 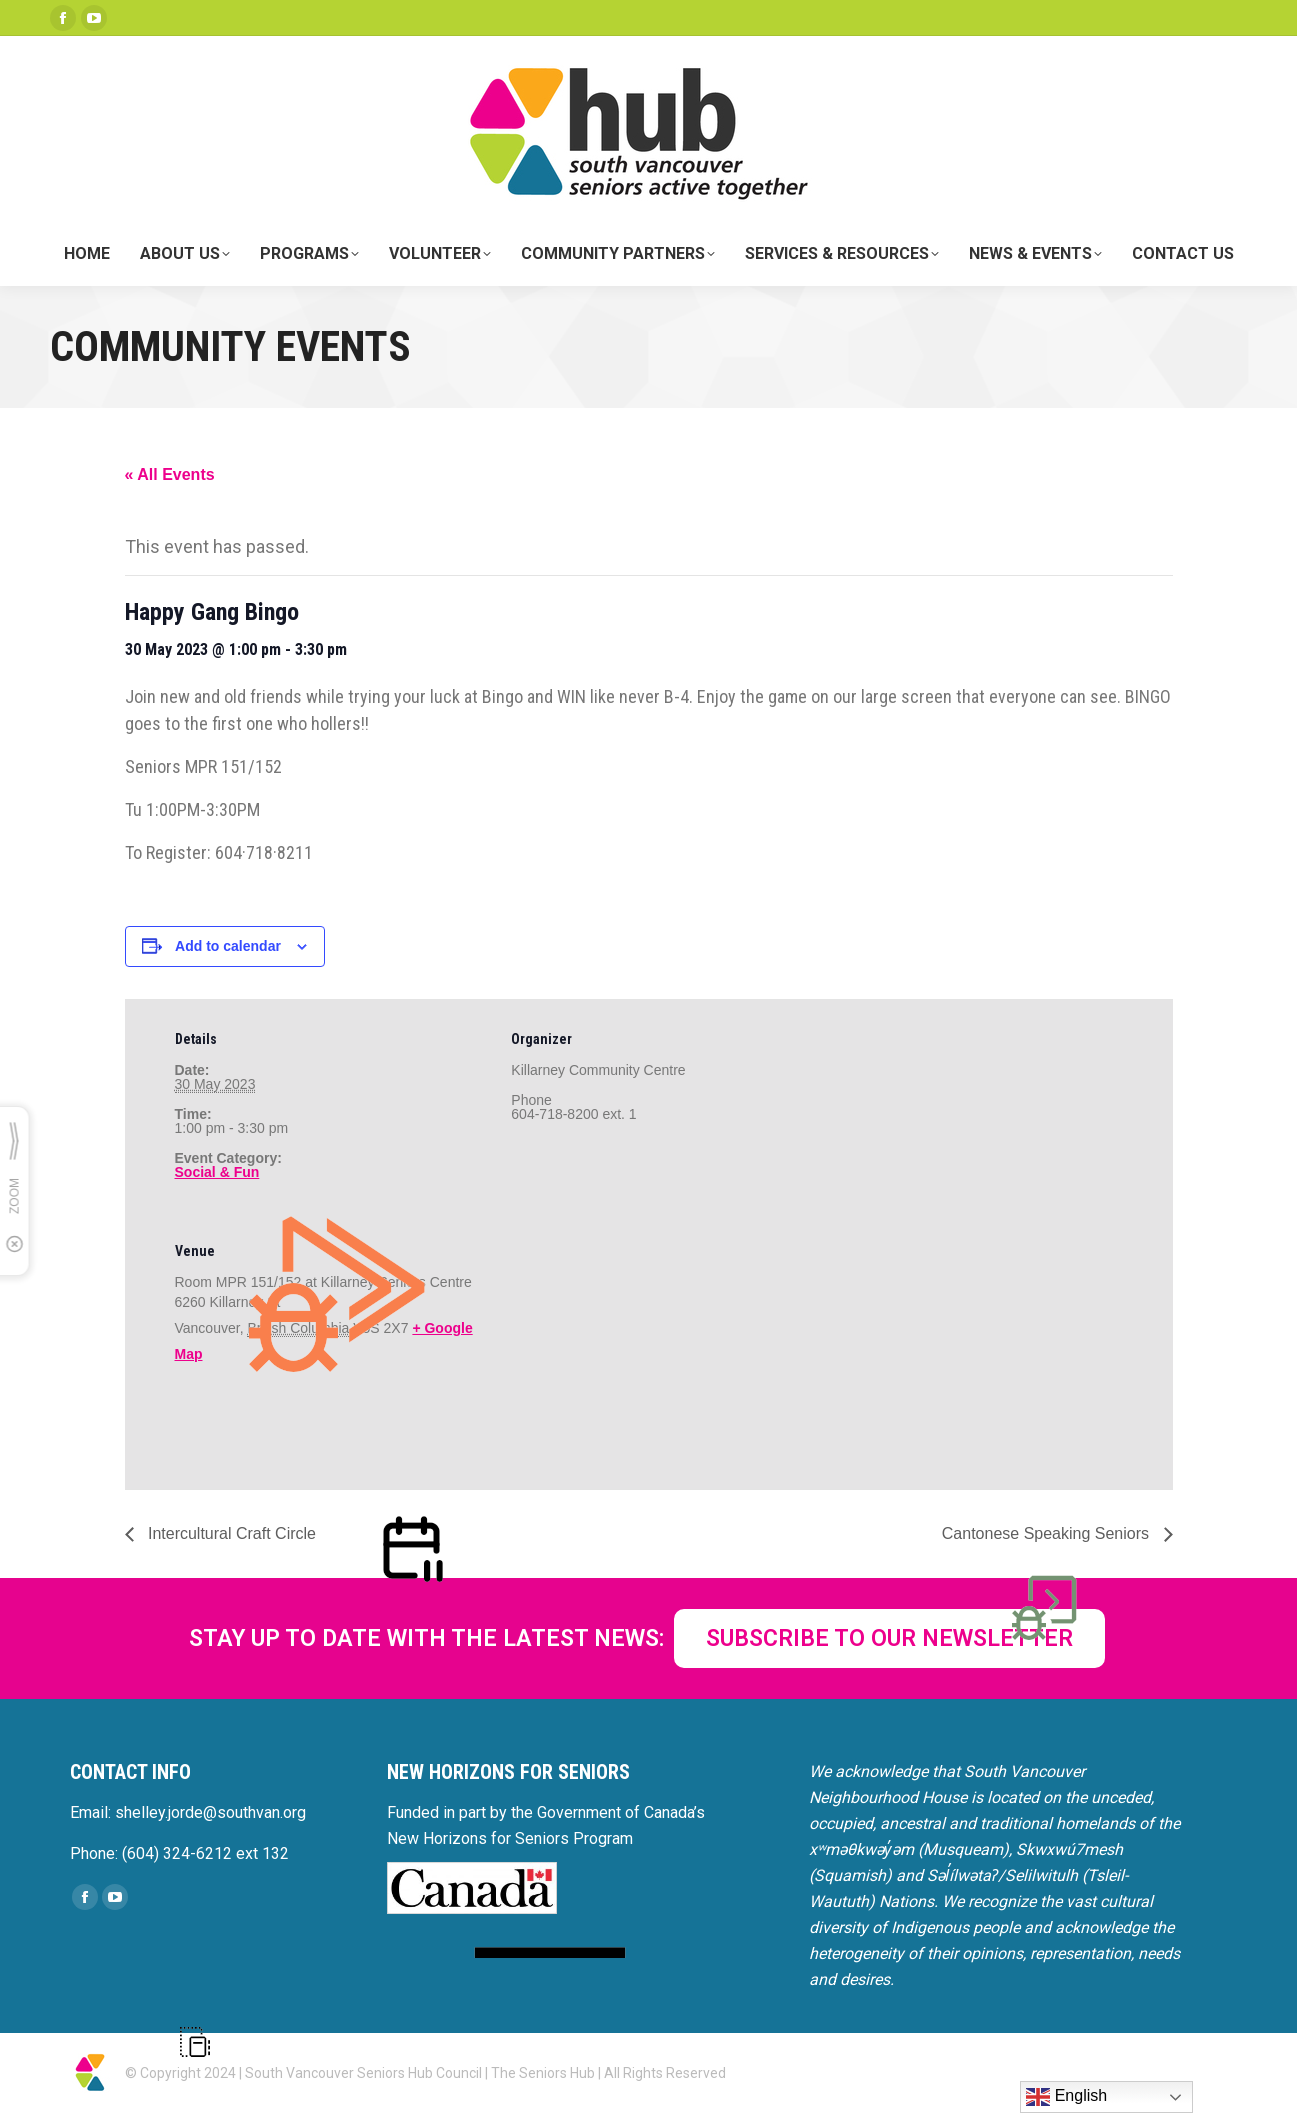 What do you see at coordinates (338, 1283) in the screenshot?
I see `run debugger on all files or projects` at bounding box center [338, 1283].